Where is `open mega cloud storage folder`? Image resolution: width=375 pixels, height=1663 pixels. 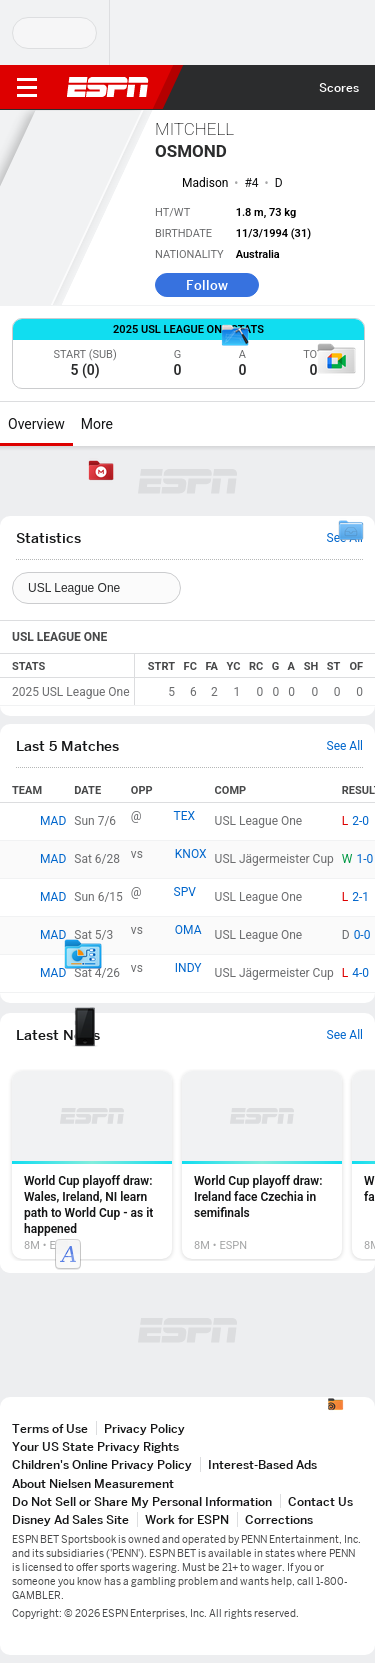 open mega cloud storage folder is located at coordinates (101, 471).